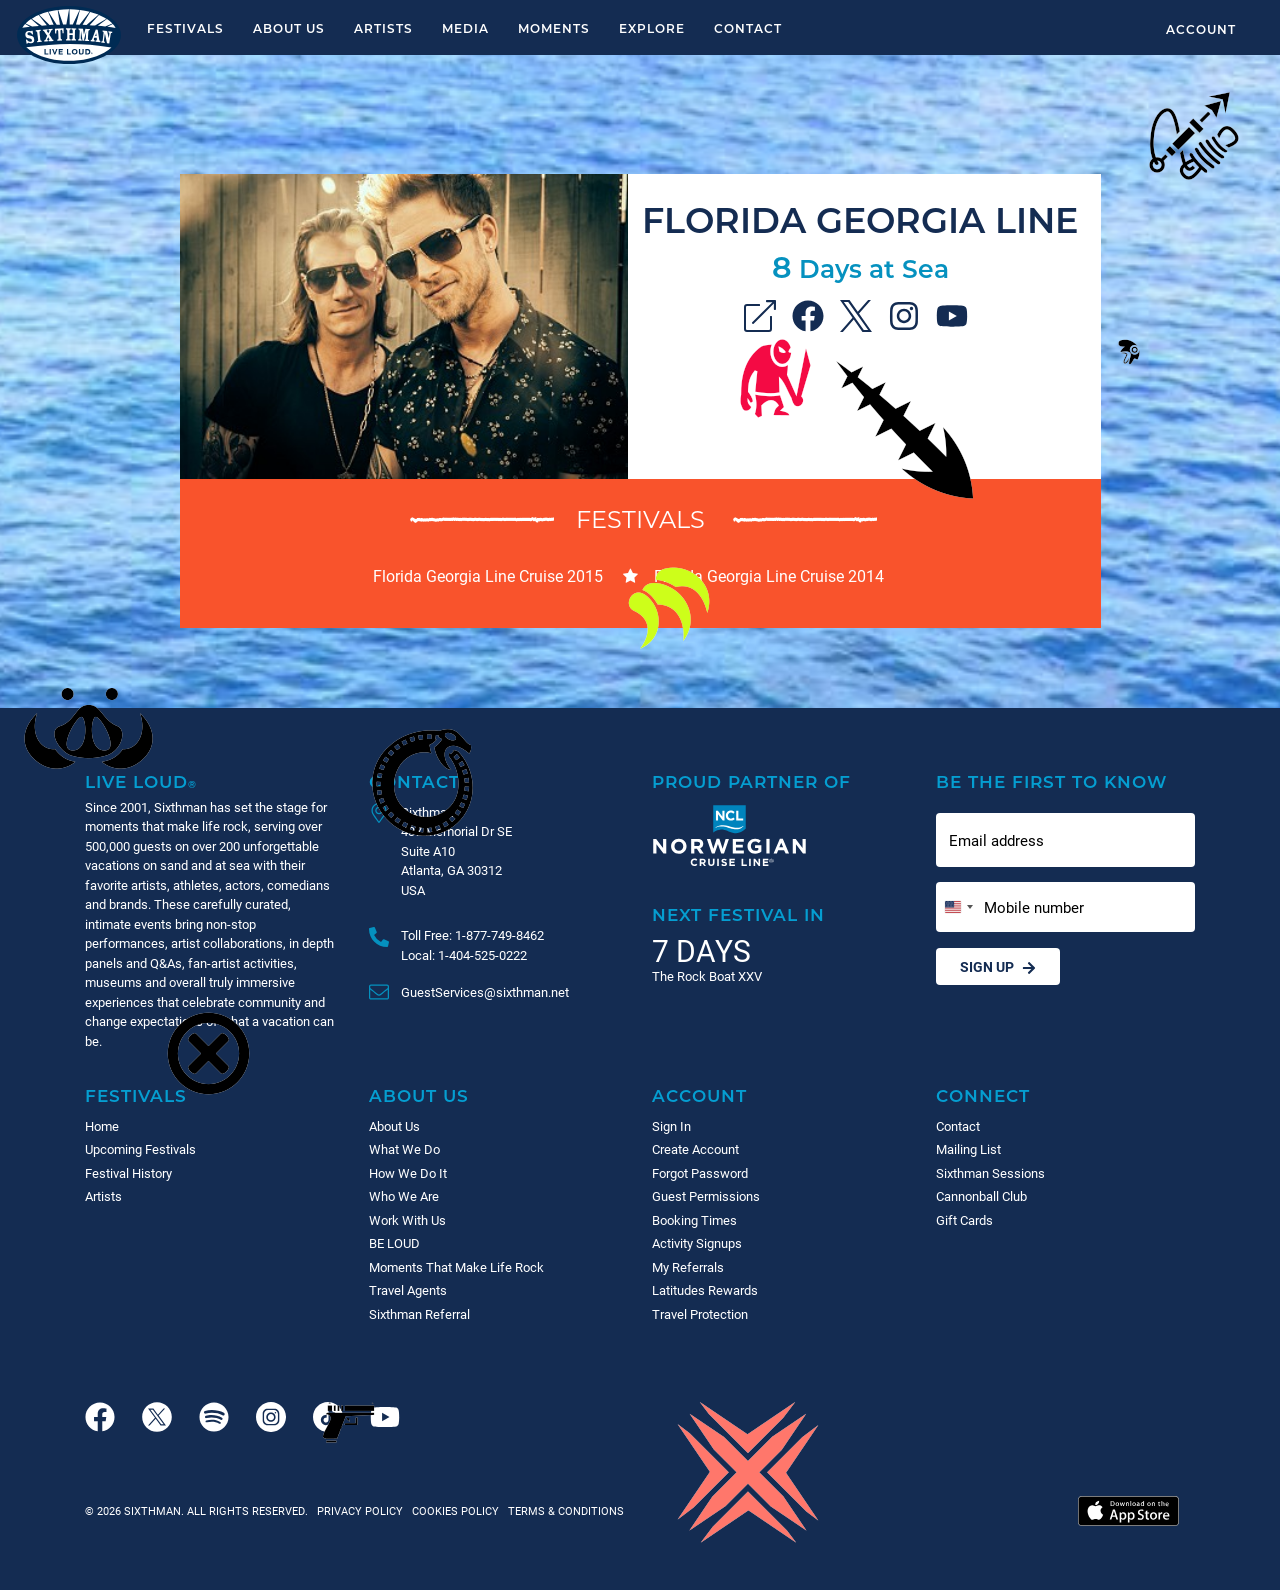 This screenshot has height=1590, width=1280. I want to click on cancel or close the current action, so click(208, 1053).